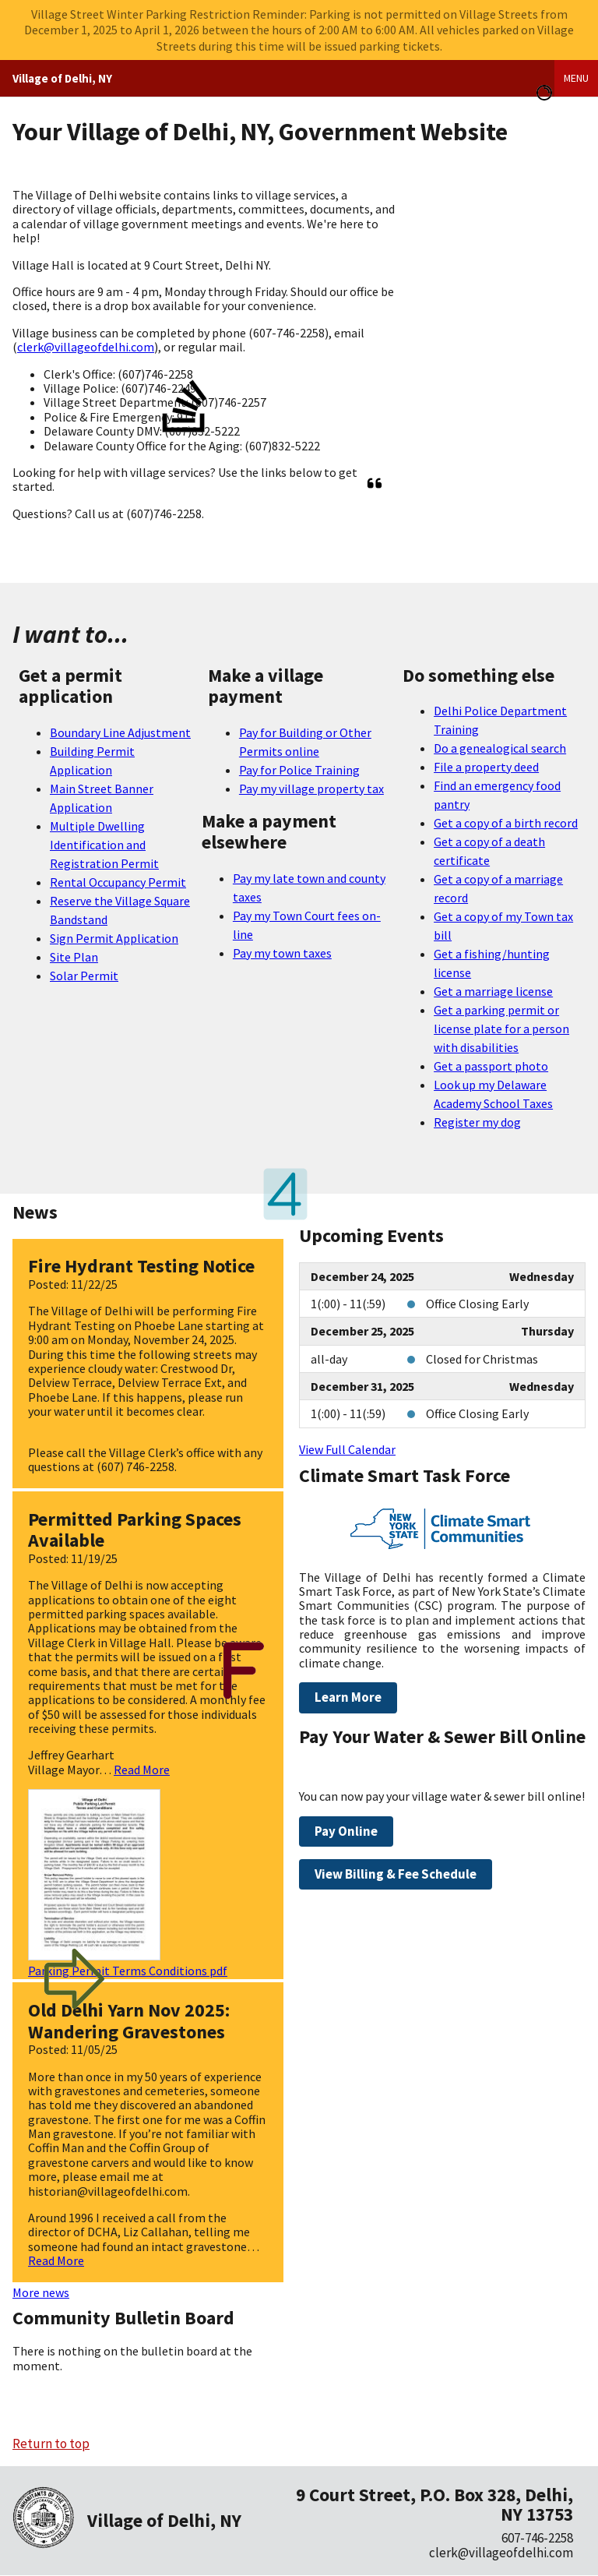  What do you see at coordinates (185, 406) in the screenshot?
I see `visit stack overflow website` at bounding box center [185, 406].